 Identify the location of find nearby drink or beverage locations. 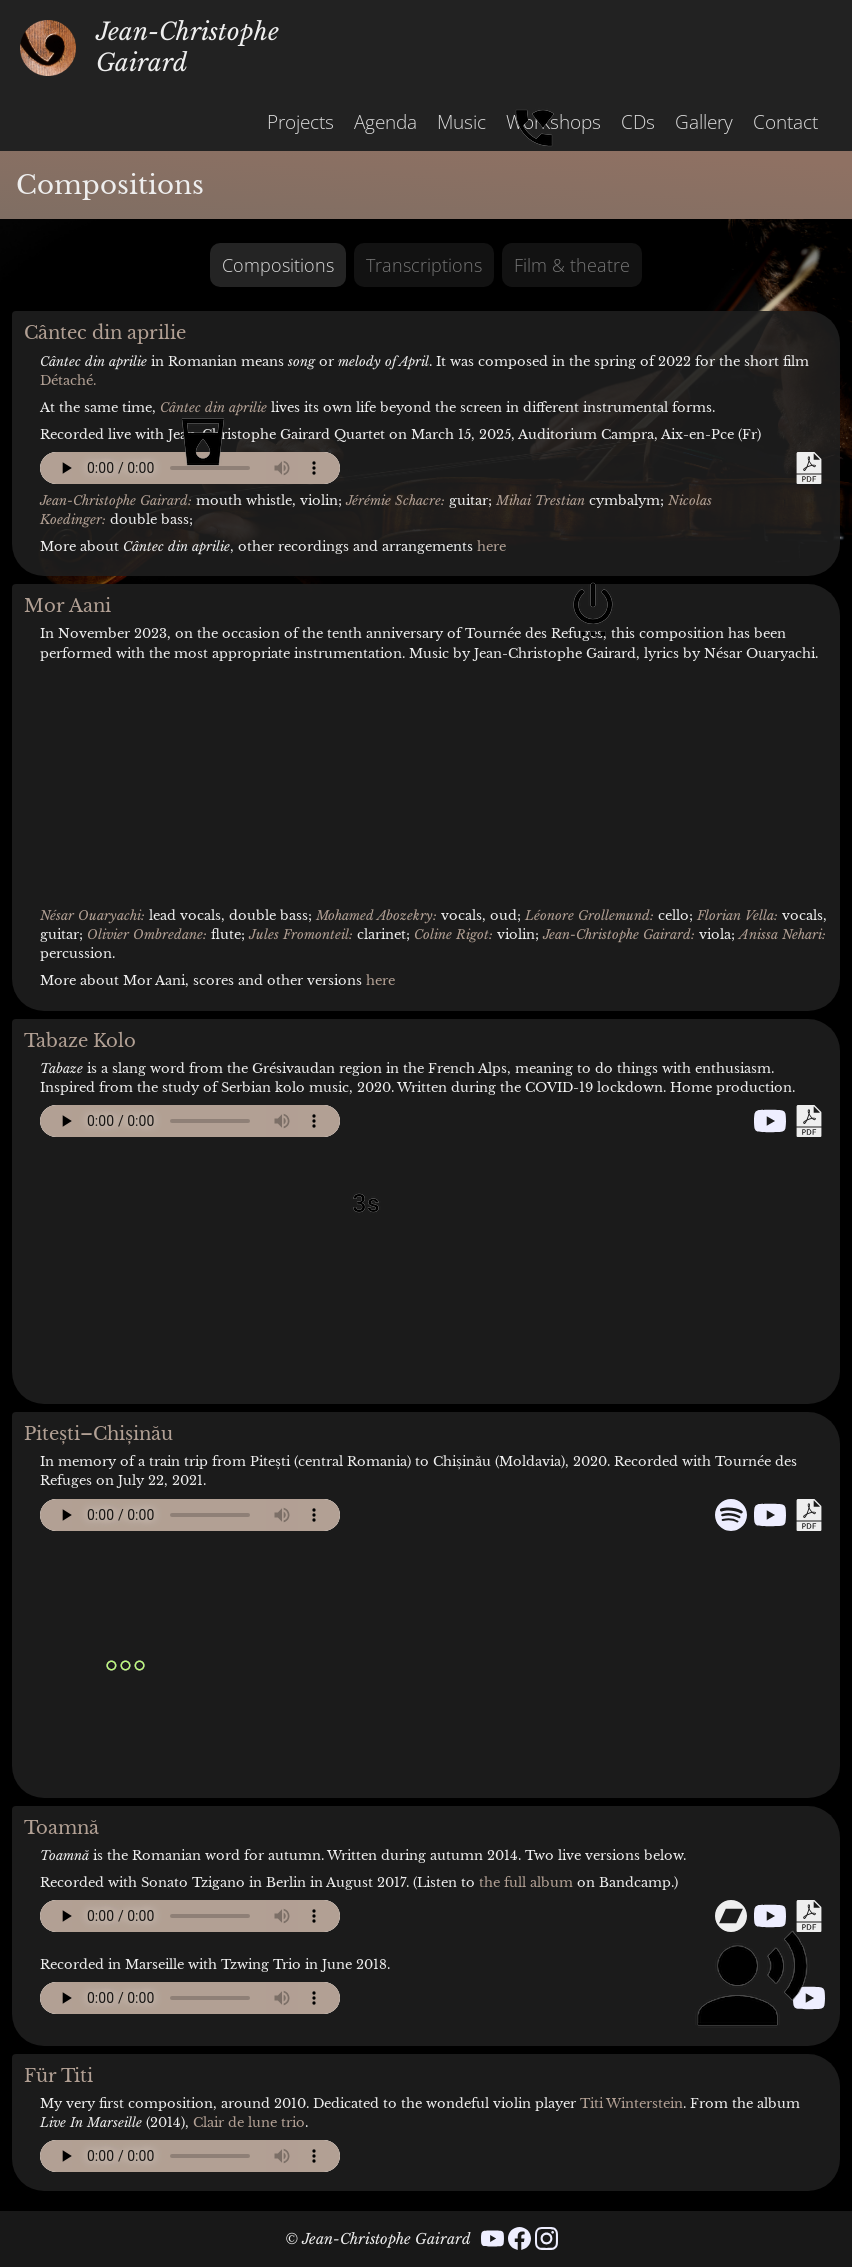
(203, 442).